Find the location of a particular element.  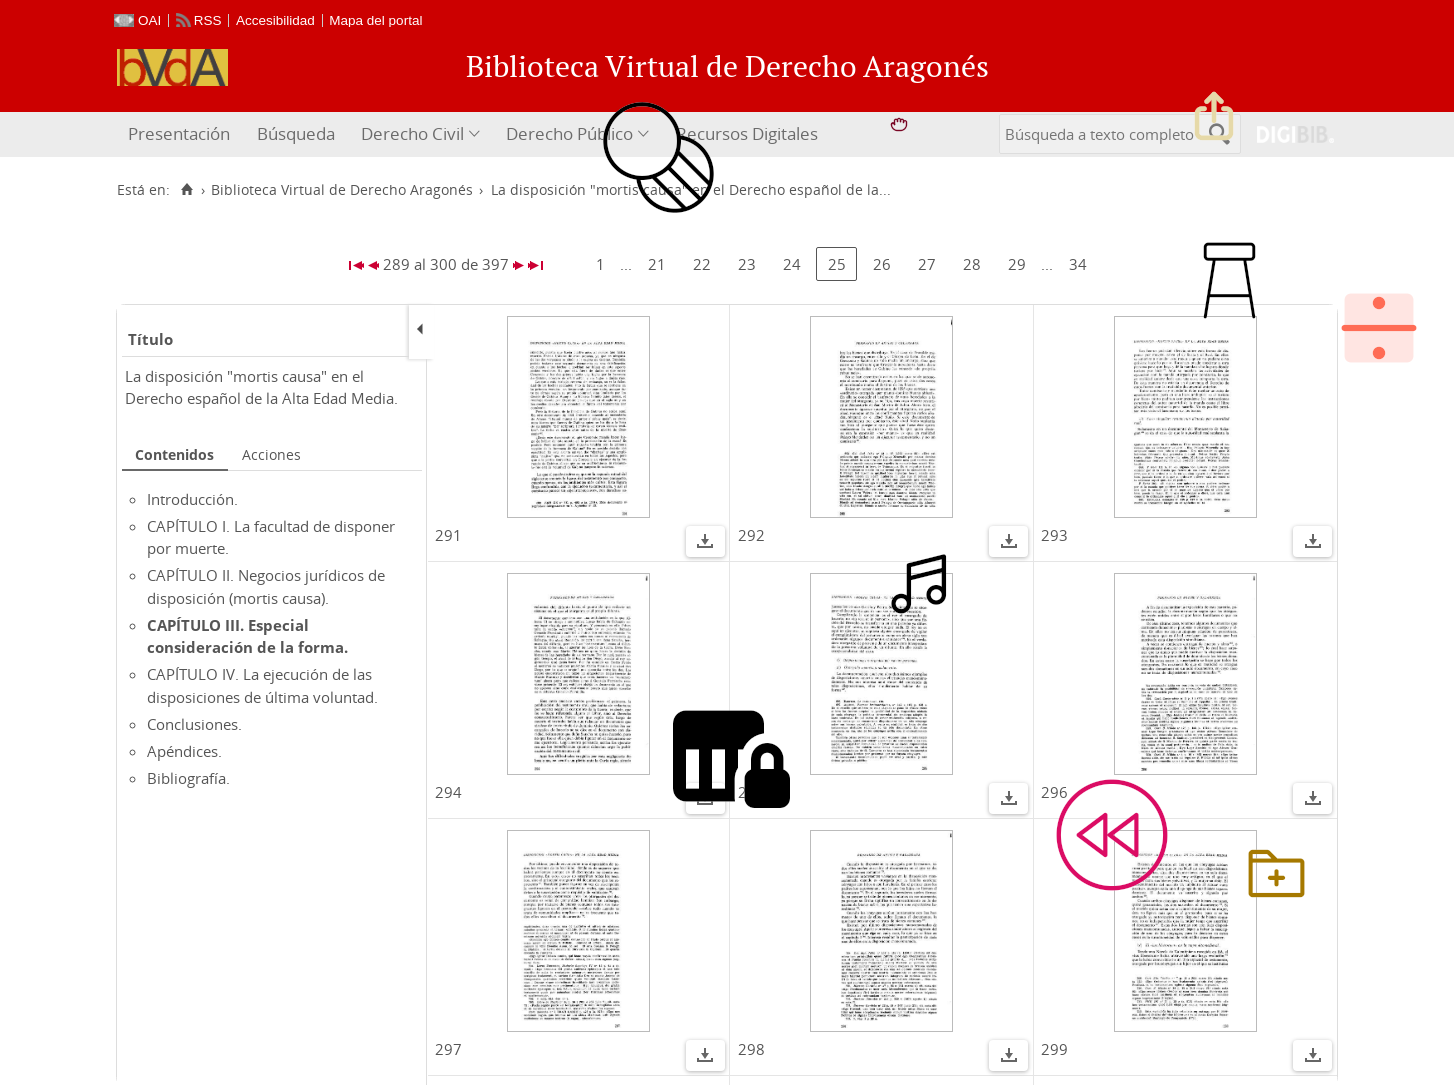

lock a column in a spreadsheet or table is located at coordinates (725, 756).